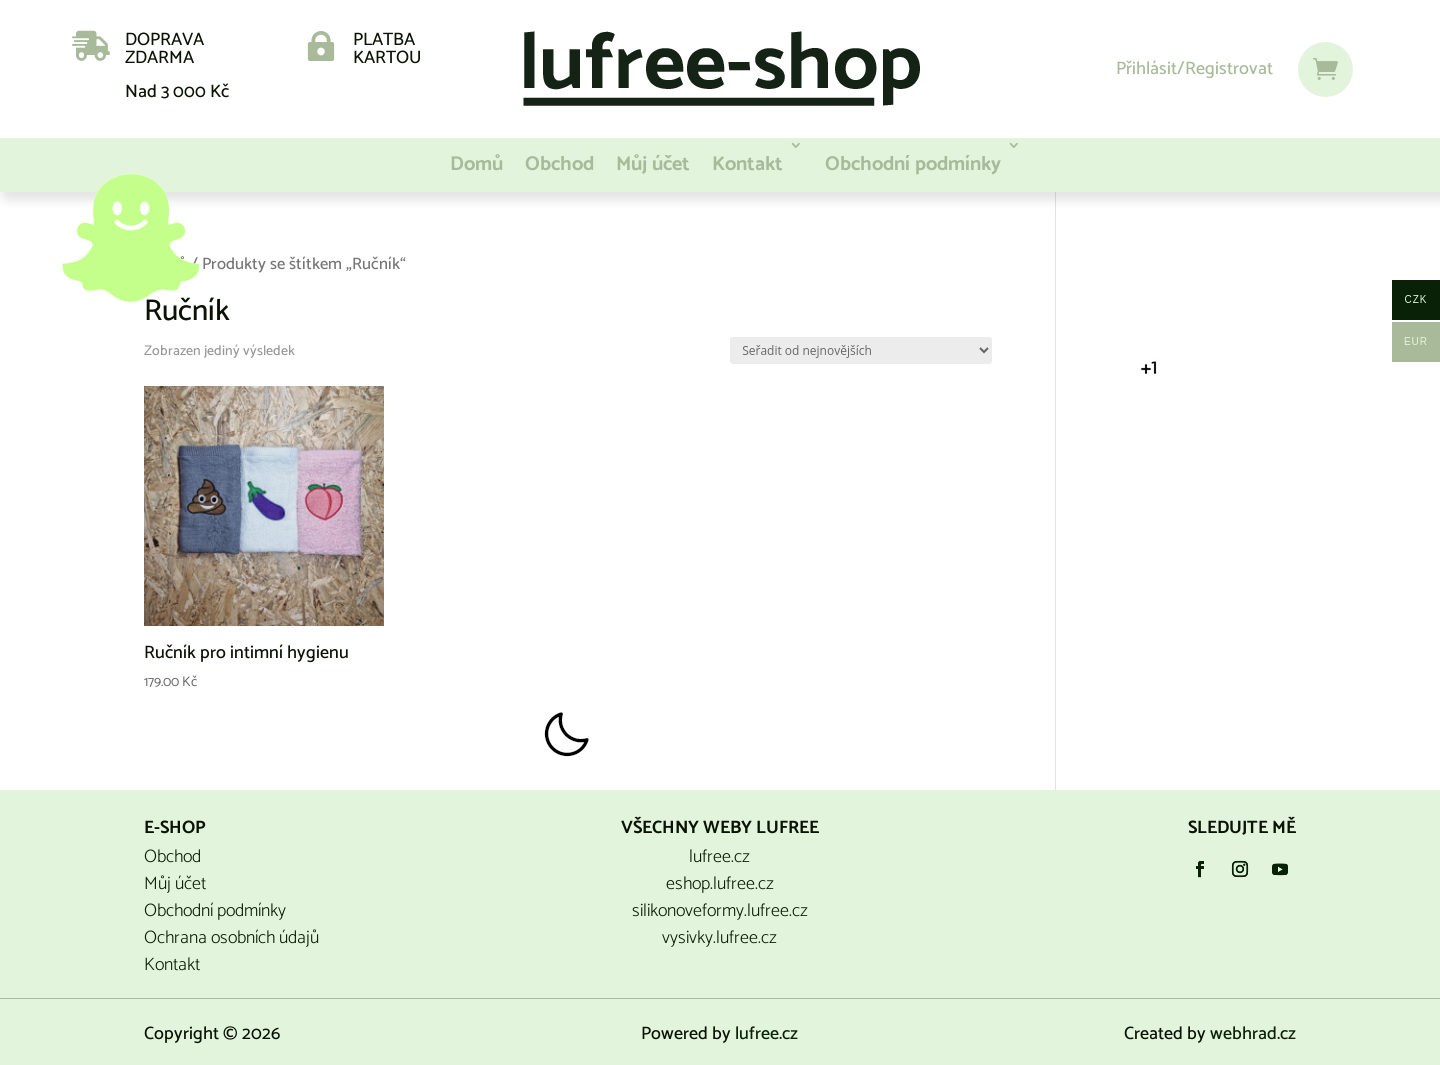 The height and width of the screenshot is (1065, 1440). Describe the element at coordinates (131, 238) in the screenshot. I see `open snapchat app` at that location.